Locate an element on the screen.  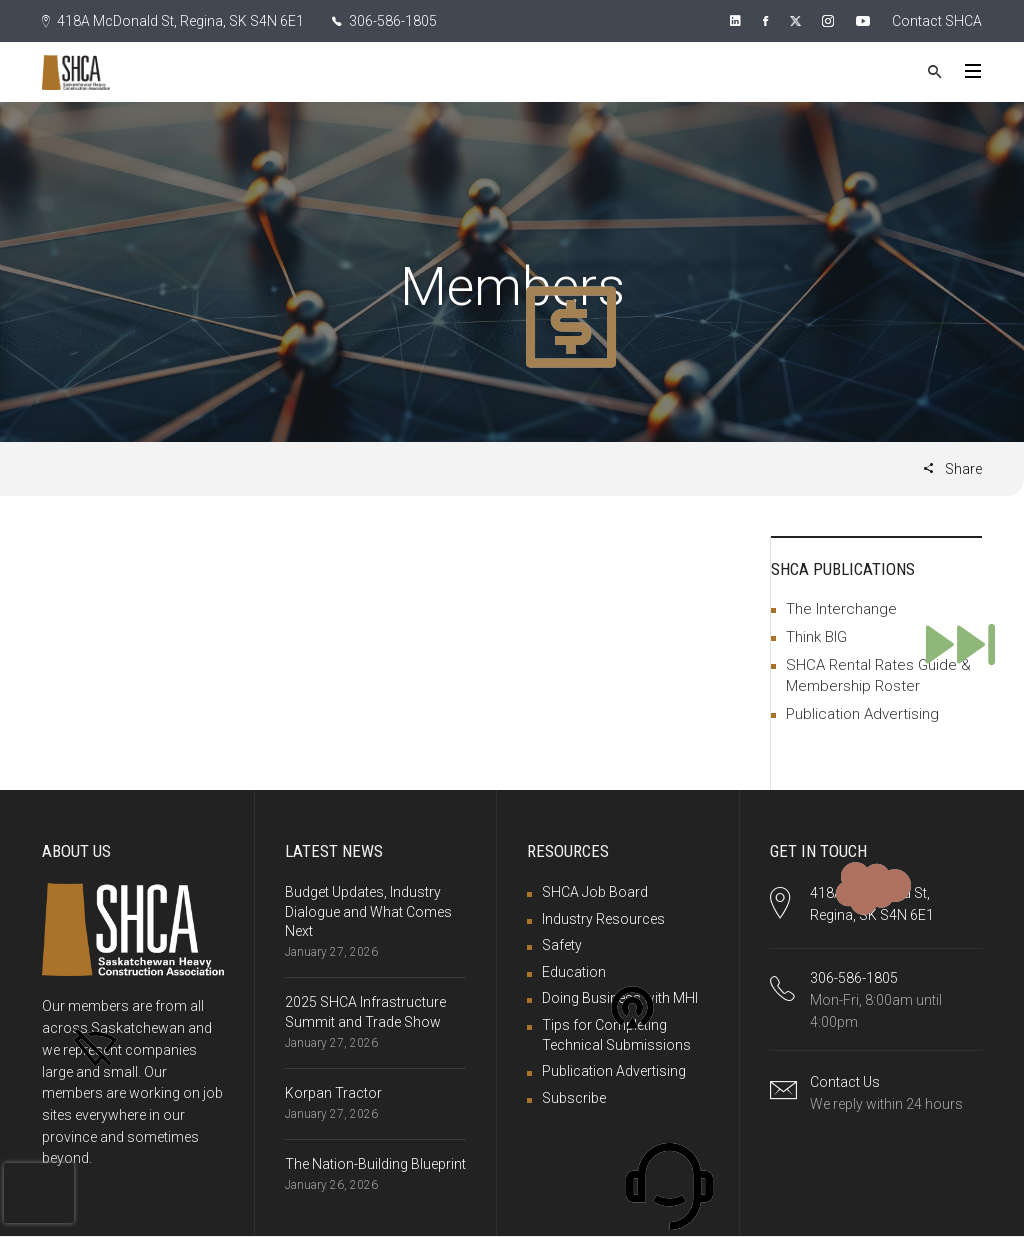
skip to the end of the track is located at coordinates (960, 644).